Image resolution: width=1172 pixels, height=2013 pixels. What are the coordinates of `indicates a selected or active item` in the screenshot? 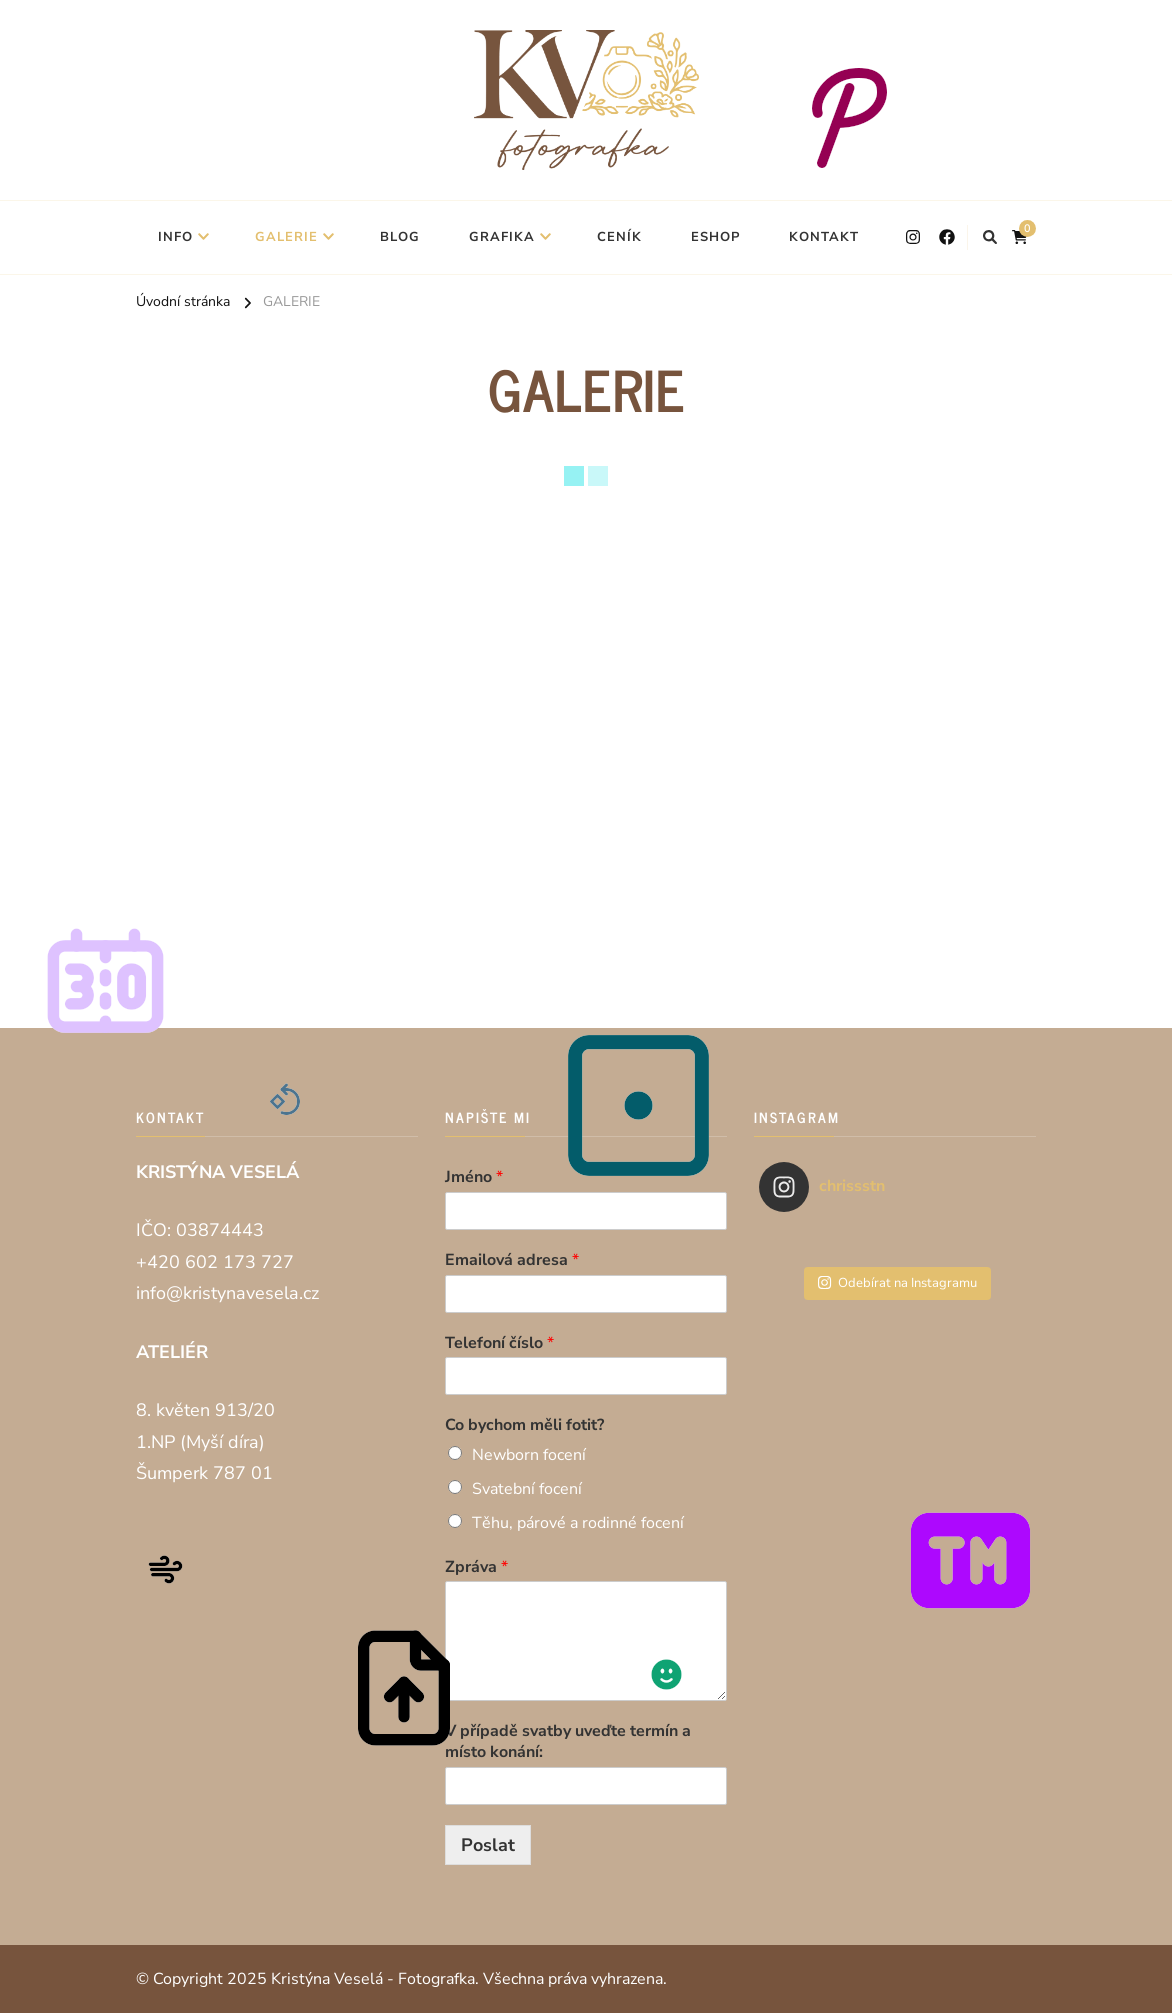 It's located at (638, 1105).